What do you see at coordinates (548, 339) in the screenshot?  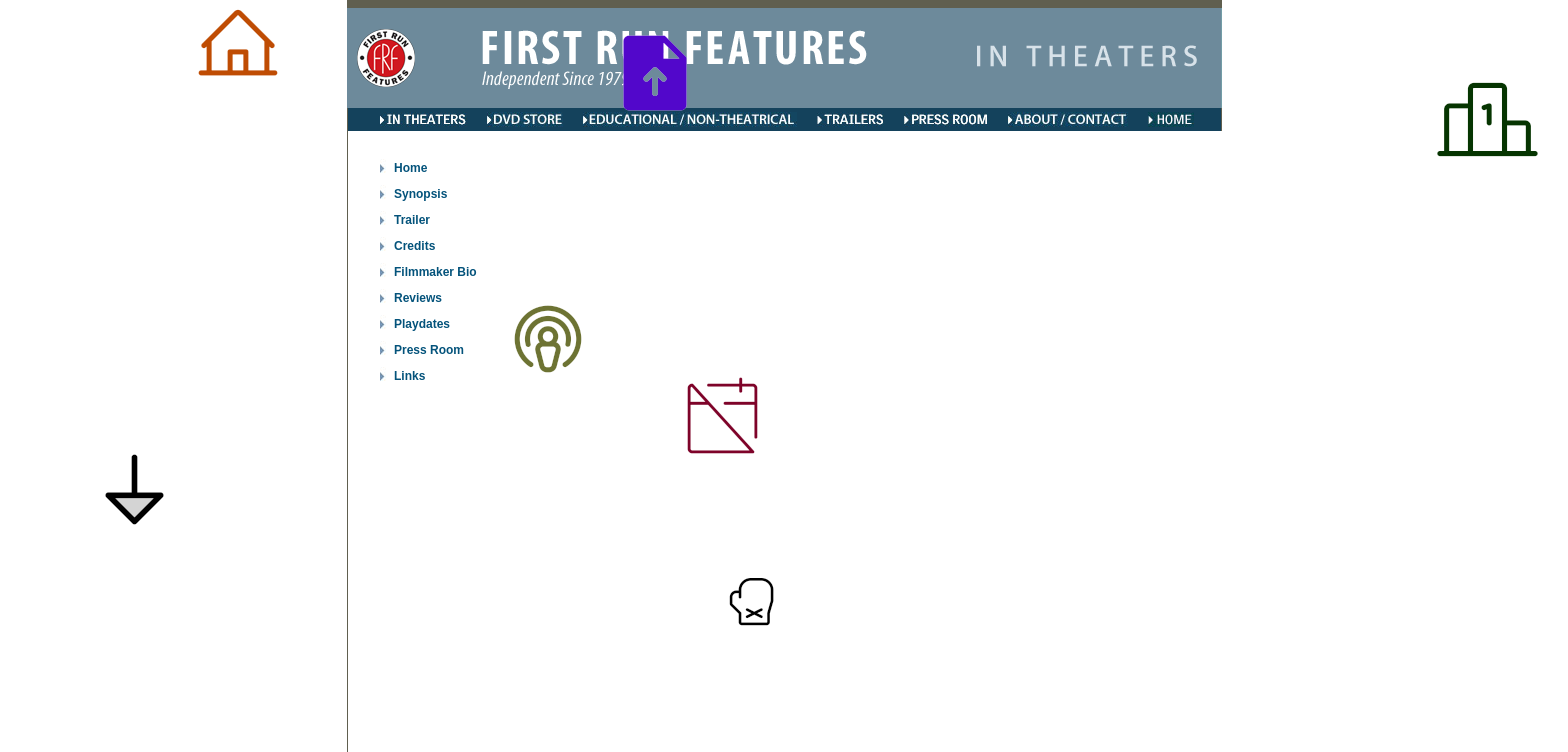 I see `open apple podcasts` at bounding box center [548, 339].